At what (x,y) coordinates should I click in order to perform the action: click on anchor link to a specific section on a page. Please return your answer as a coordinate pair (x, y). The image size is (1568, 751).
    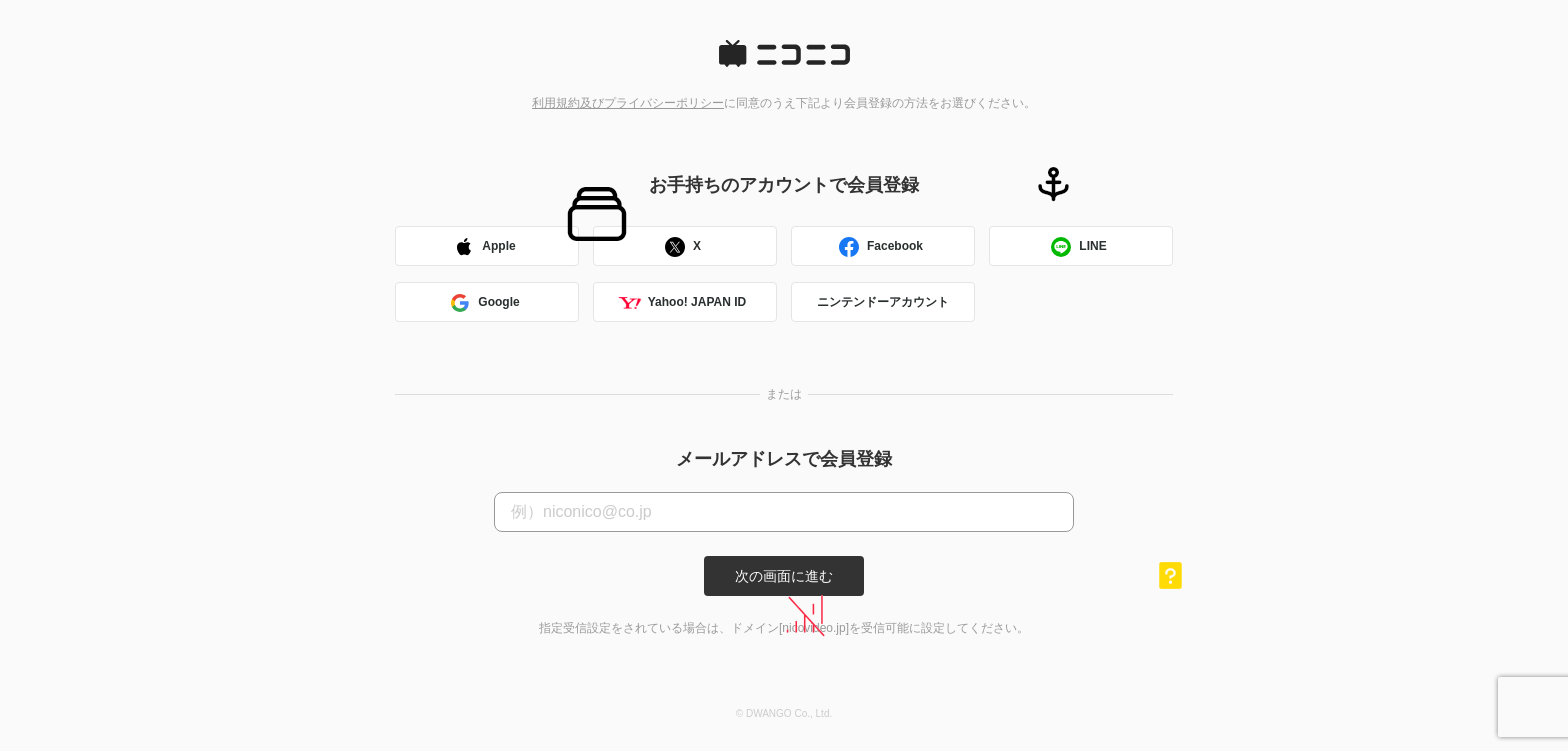
    Looking at the image, I should click on (1053, 183).